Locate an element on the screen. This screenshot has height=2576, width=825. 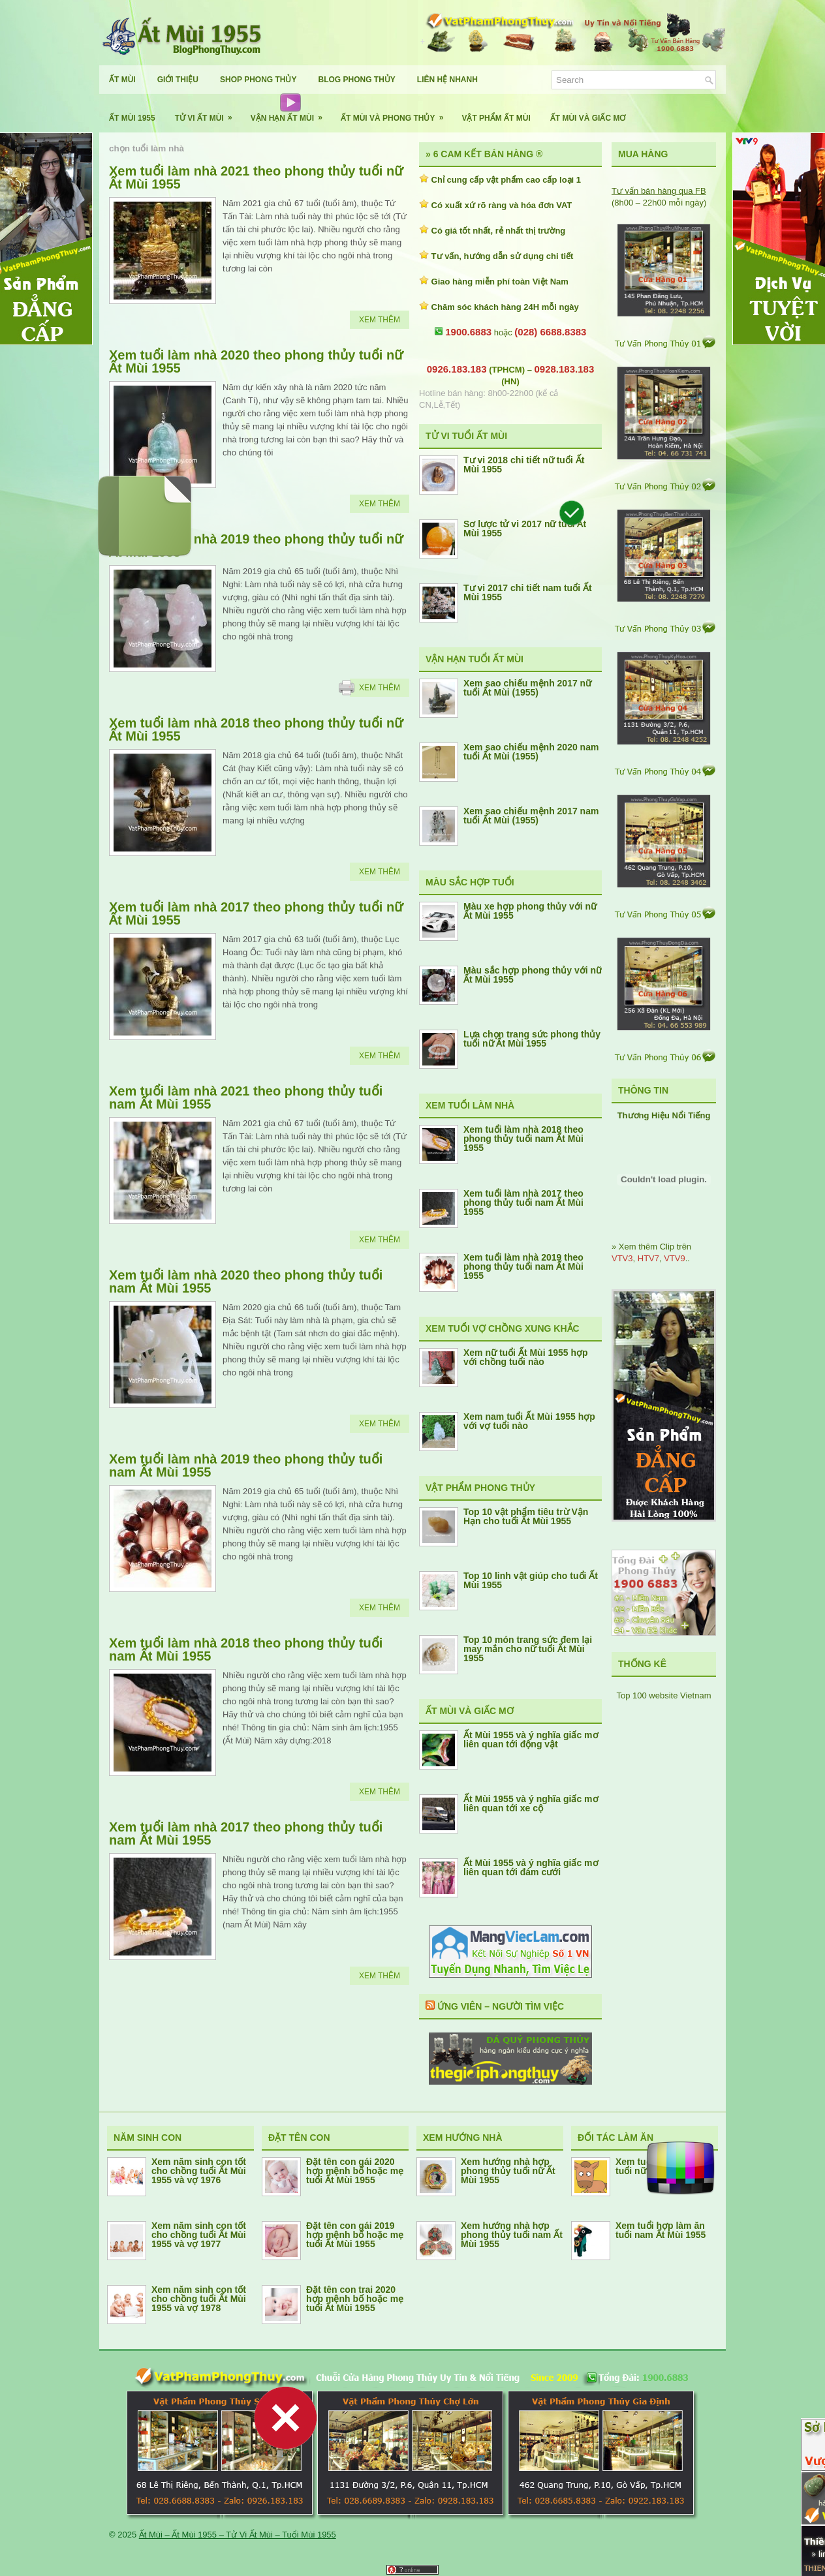
indicates dropbox file is fully synced is located at coordinates (572, 513).